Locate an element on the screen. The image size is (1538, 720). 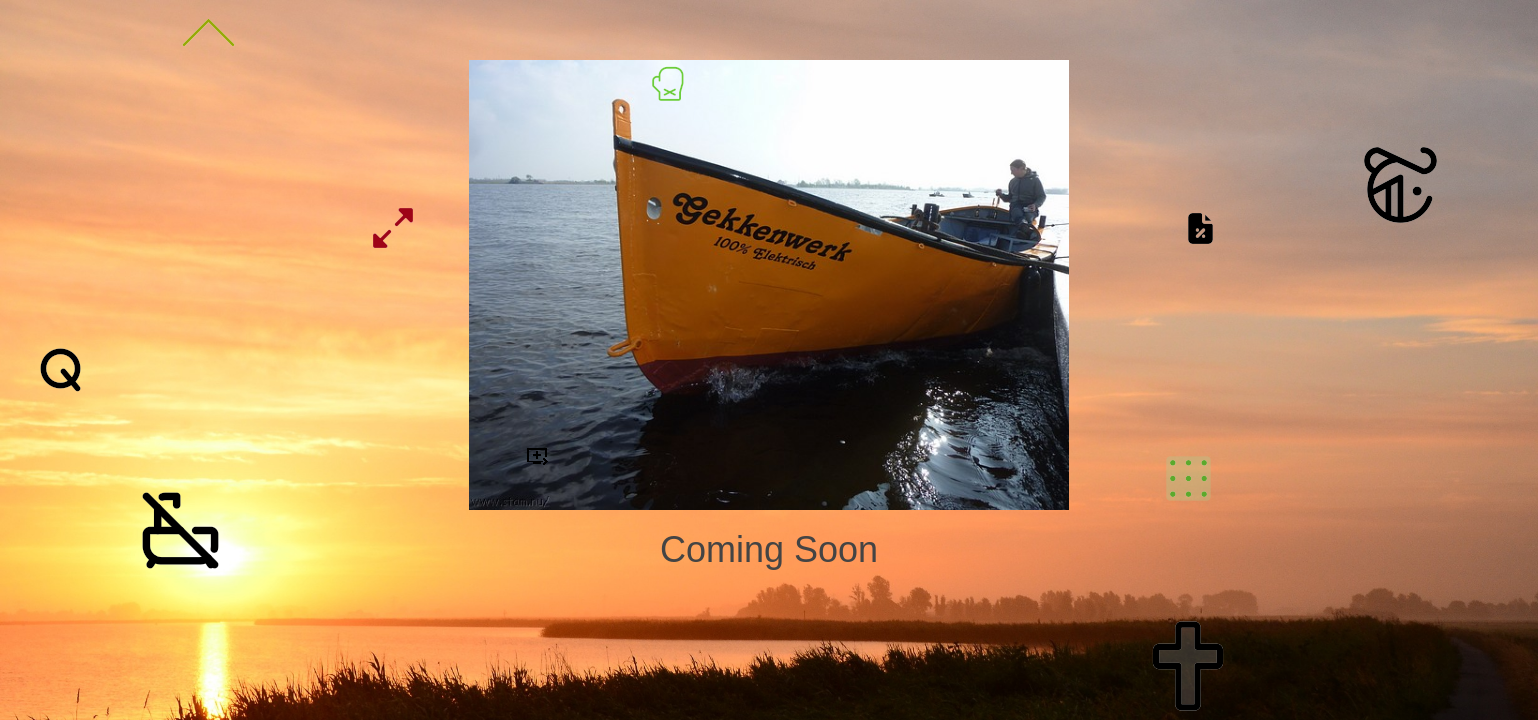
access boxing or combat sports content is located at coordinates (668, 84).